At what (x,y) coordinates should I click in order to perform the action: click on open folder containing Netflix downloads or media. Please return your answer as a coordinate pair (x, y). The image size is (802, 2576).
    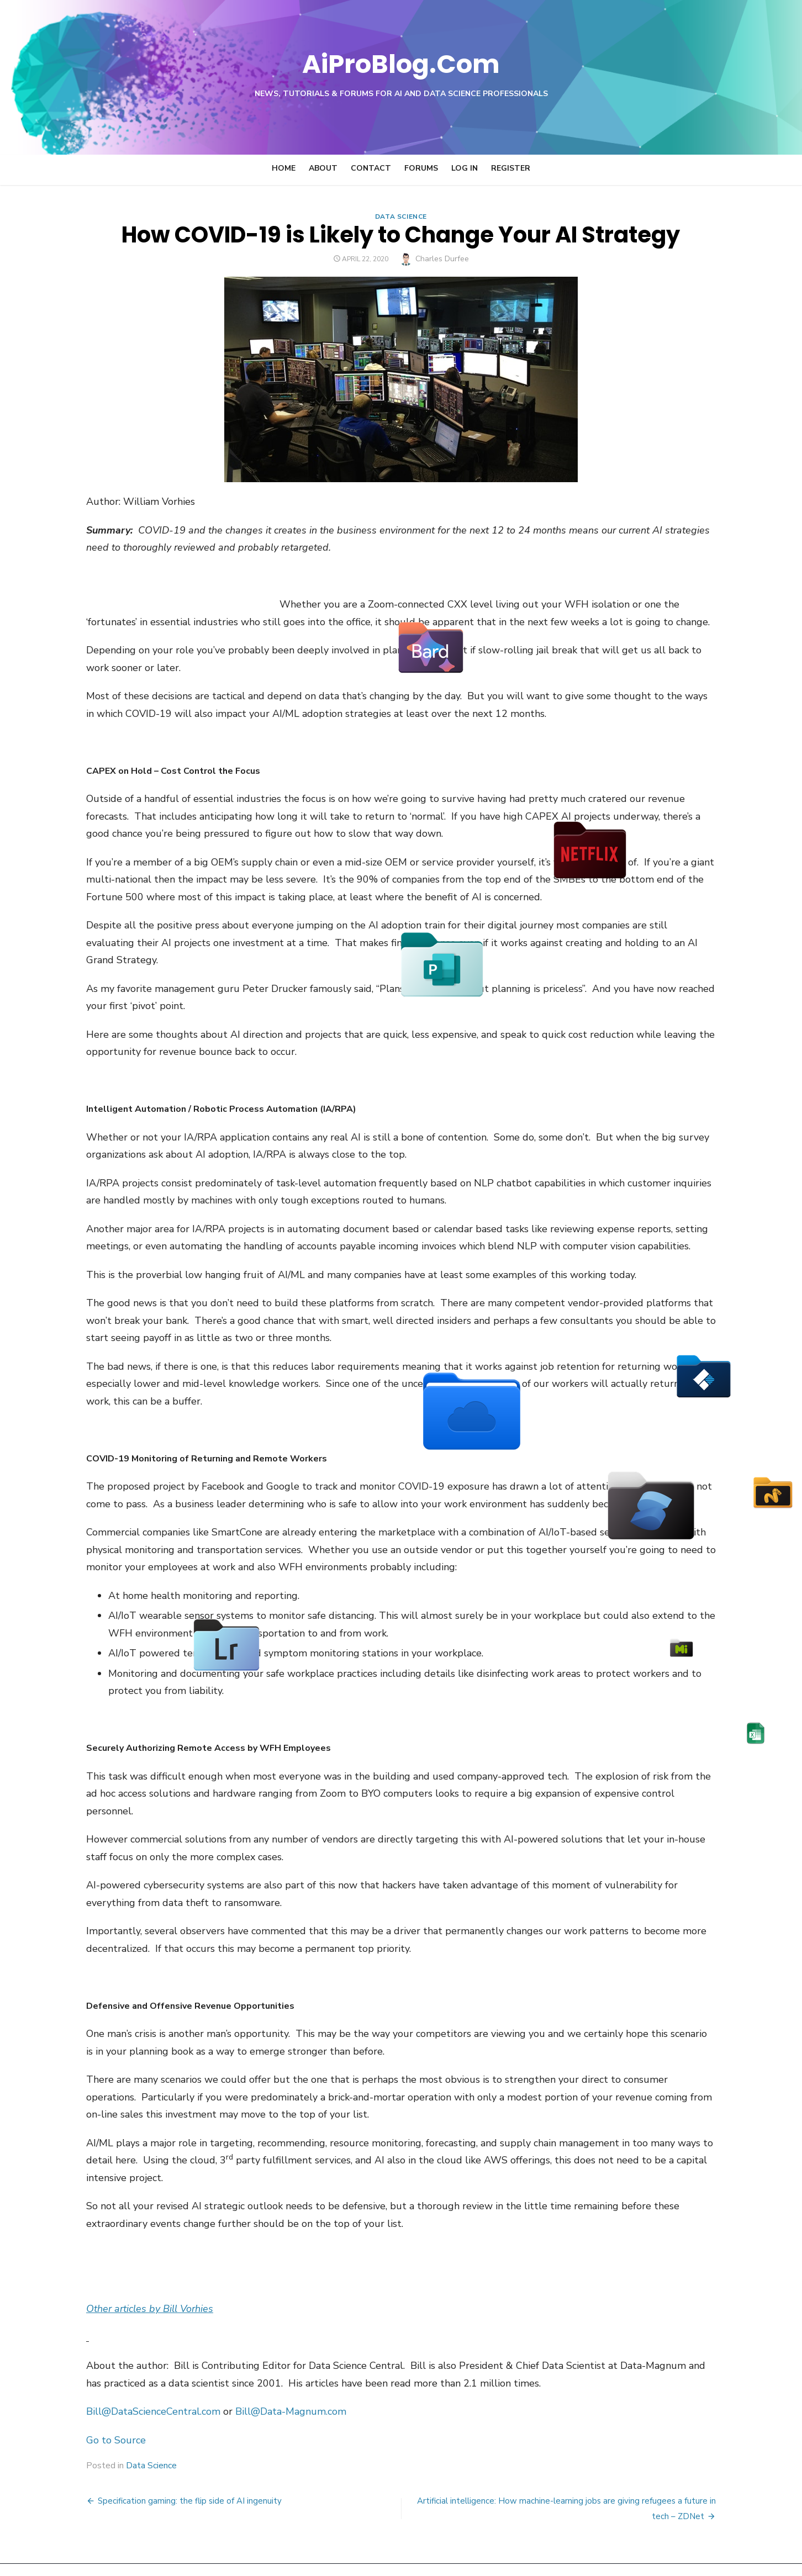
    Looking at the image, I should click on (589, 852).